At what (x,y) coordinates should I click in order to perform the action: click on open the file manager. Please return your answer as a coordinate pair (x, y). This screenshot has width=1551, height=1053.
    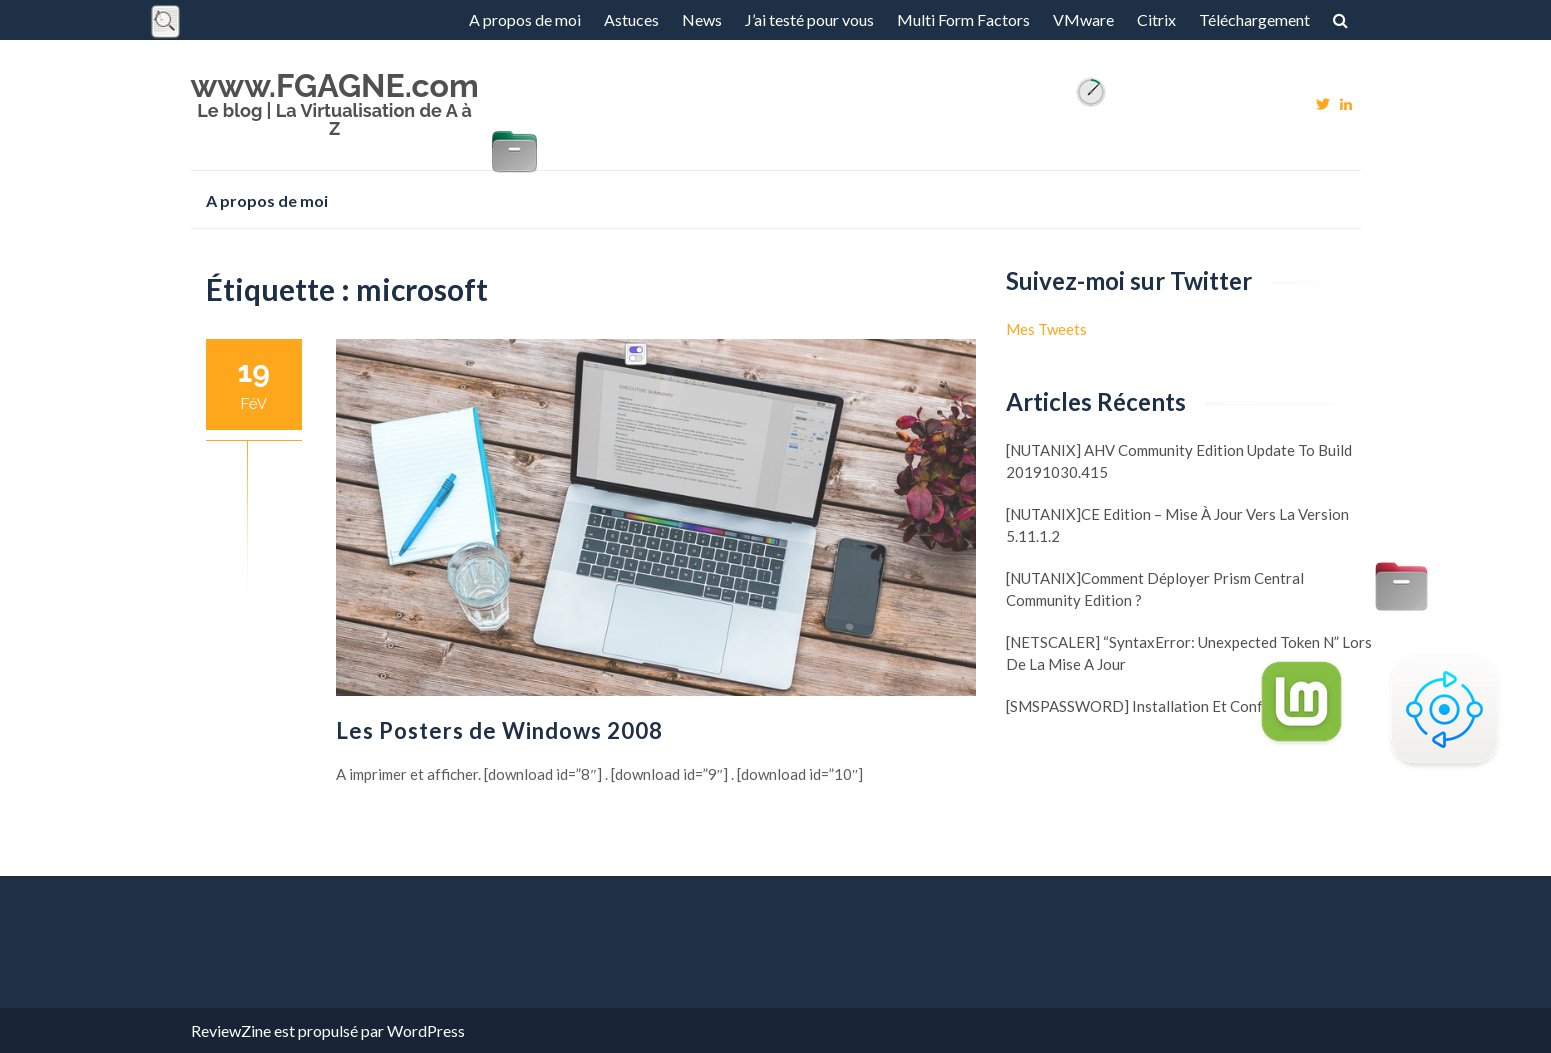
    Looking at the image, I should click on (514, 151).